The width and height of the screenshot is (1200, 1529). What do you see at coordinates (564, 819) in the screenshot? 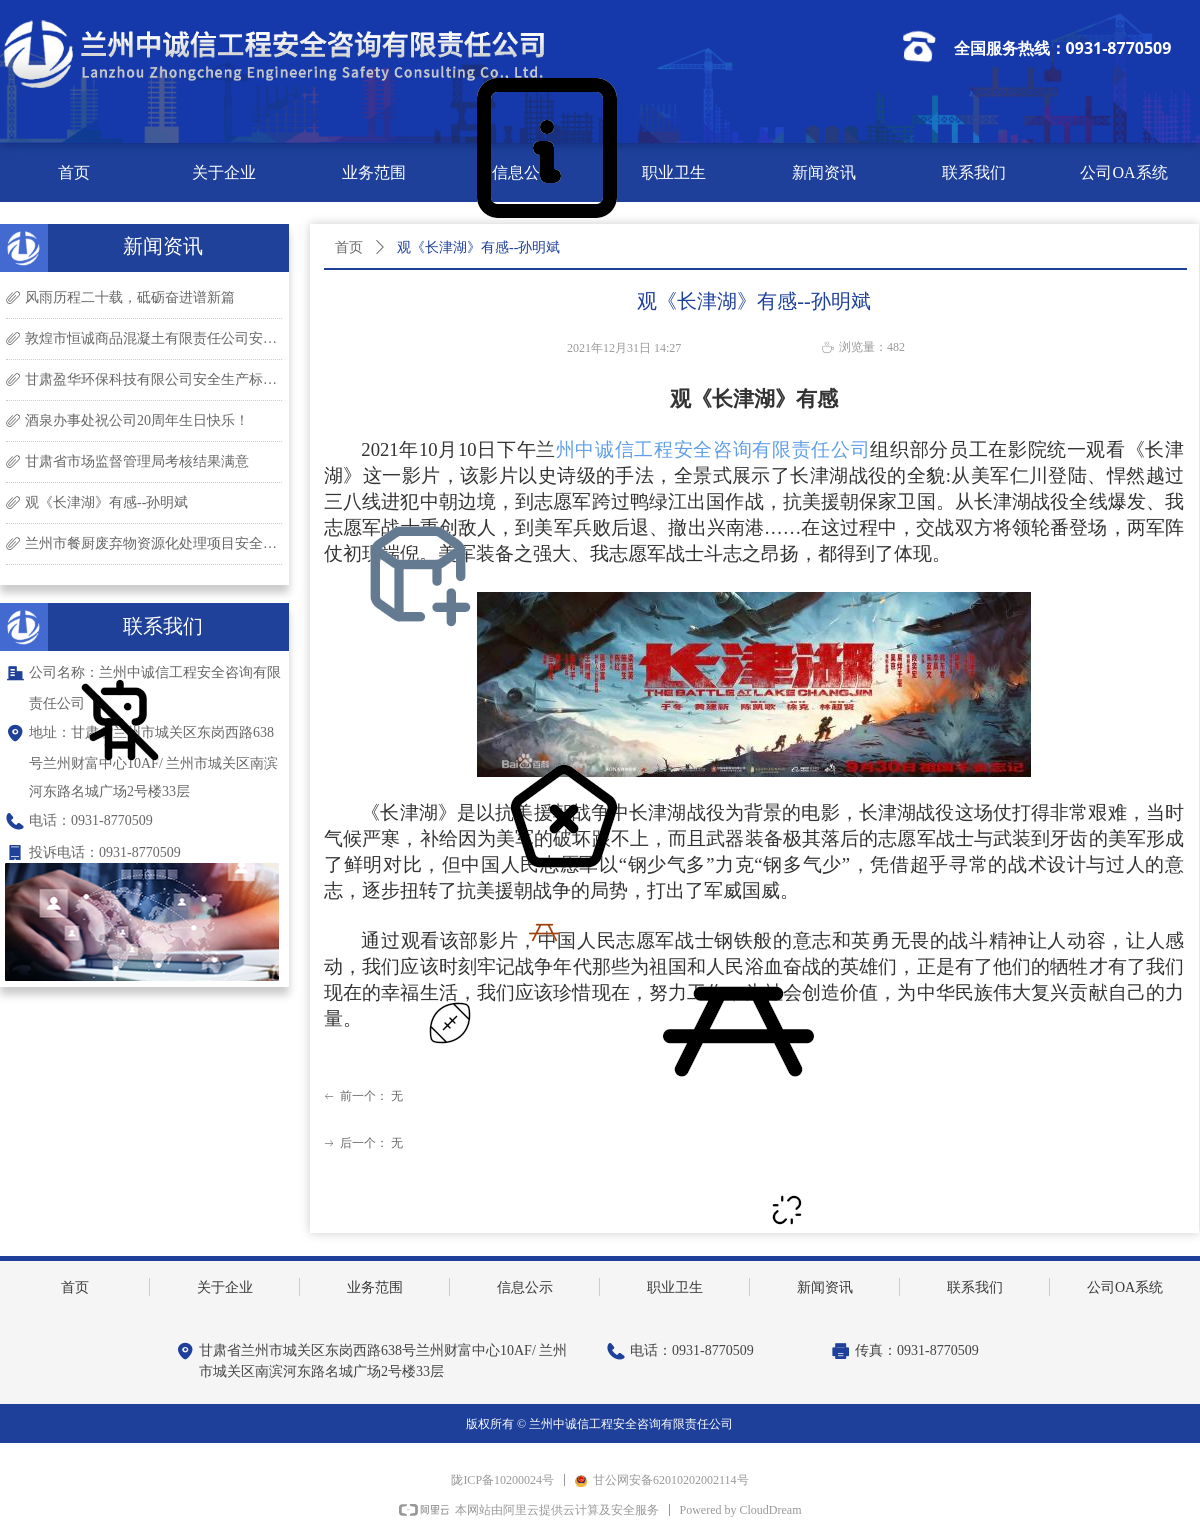
I see `remove or delete a selected shape` at bounding box center [564, 819].